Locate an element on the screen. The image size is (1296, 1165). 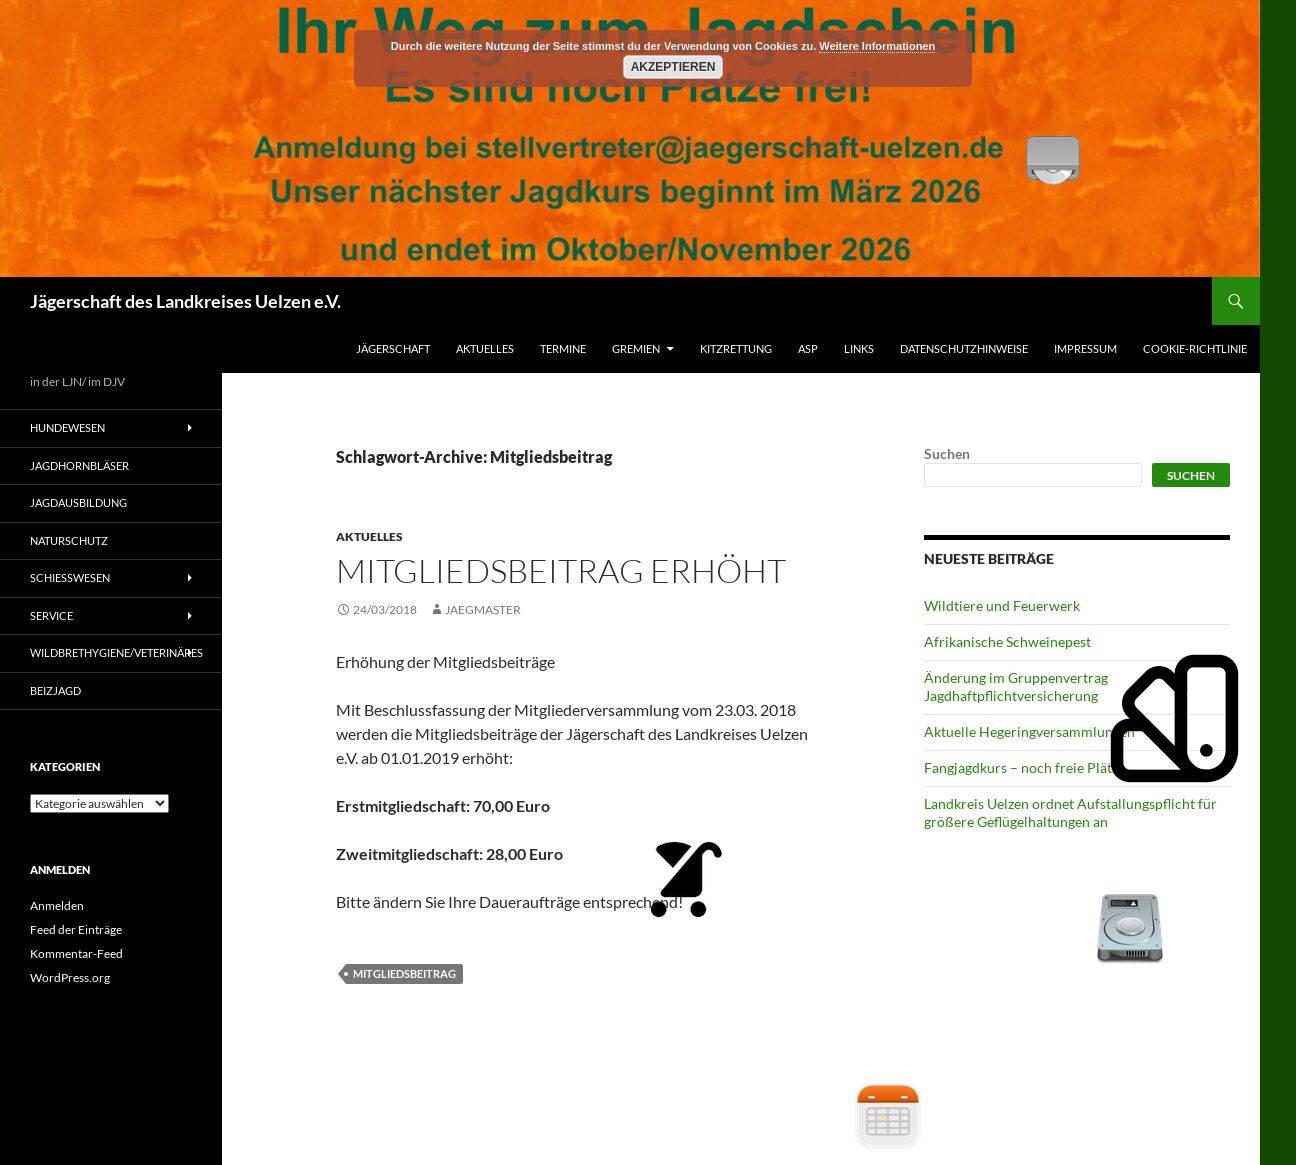
indicates stroller-friendly or family amenities available is located at coordinates (682, 877).